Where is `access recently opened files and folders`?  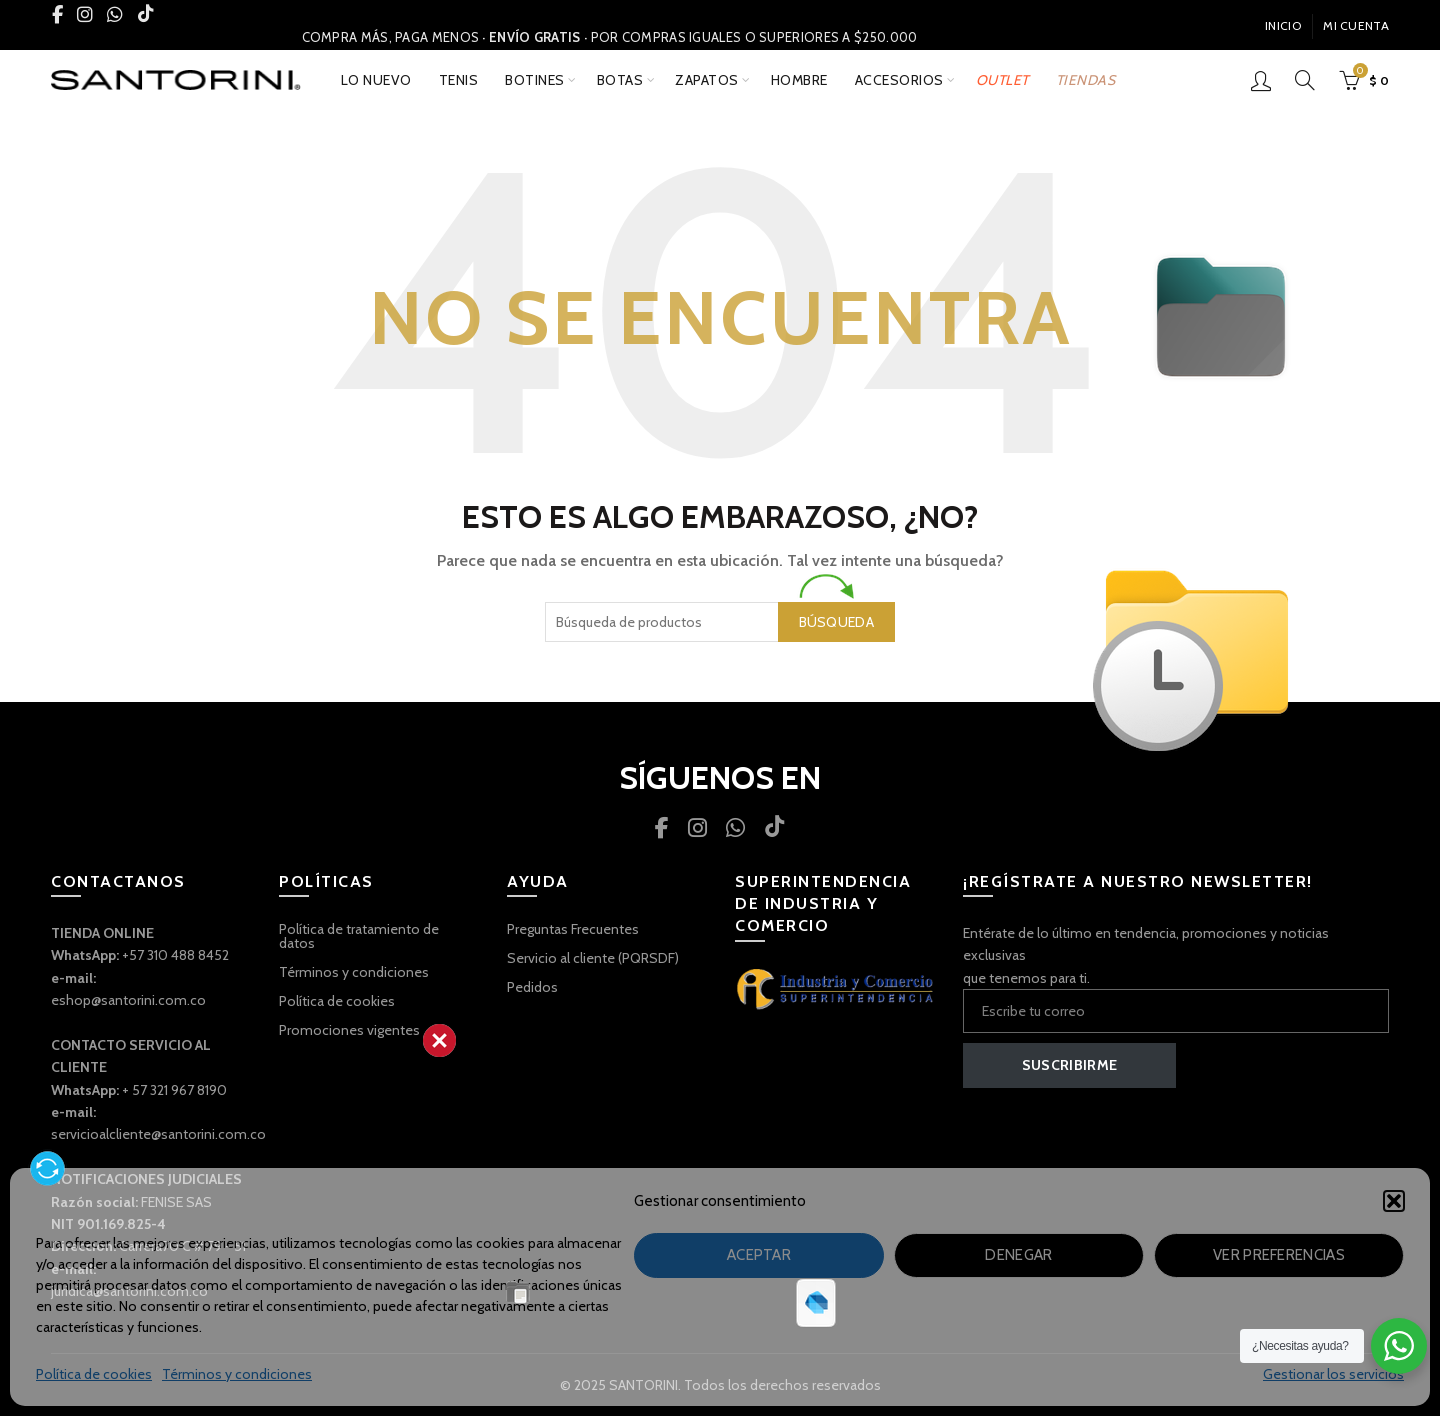
access recently opened files and folders is located at coordinates (1197, 647).